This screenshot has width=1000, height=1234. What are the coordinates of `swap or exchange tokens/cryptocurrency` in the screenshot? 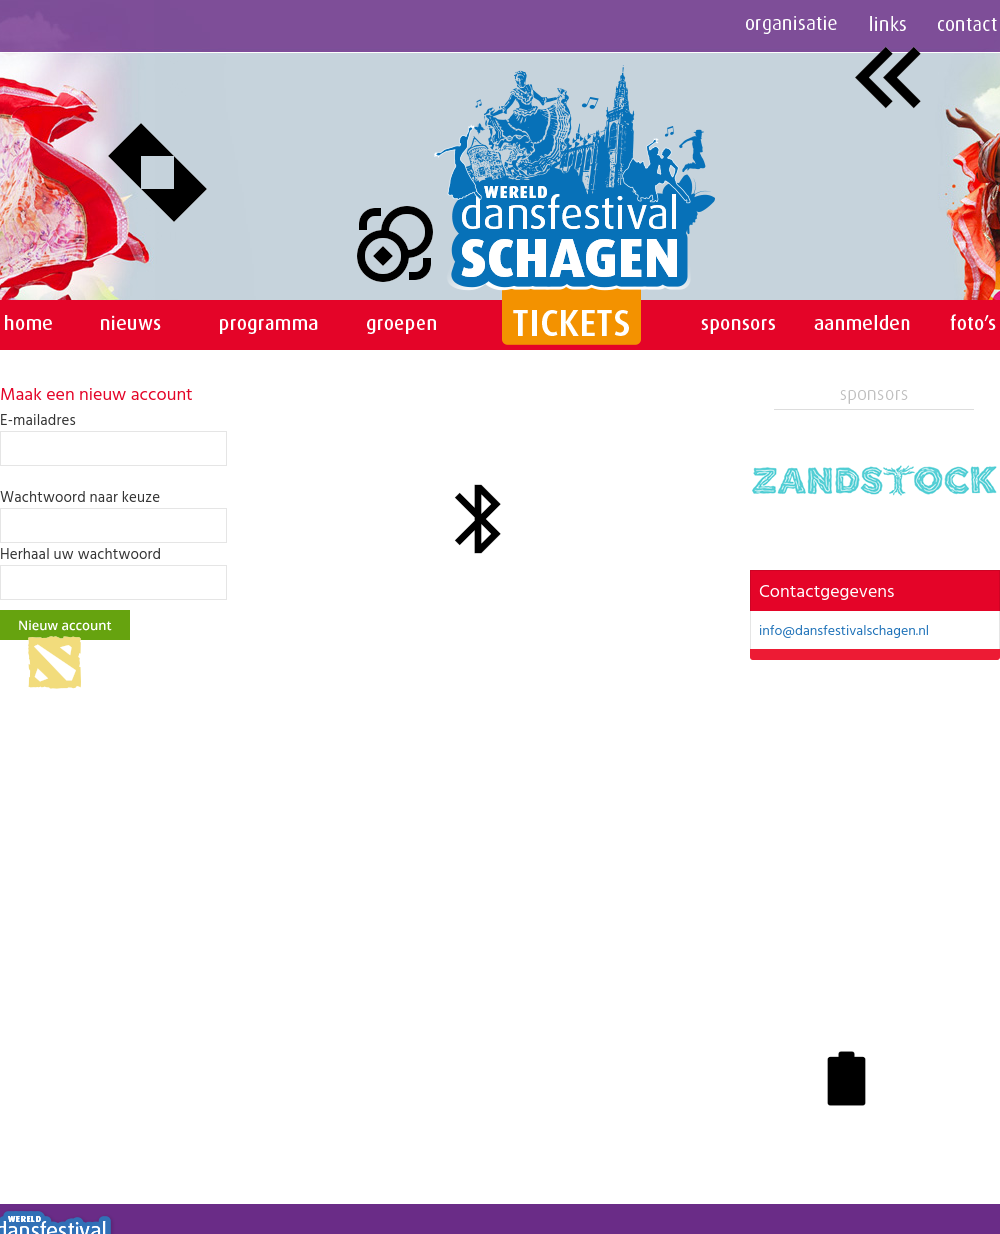 It's located at (395, 244).